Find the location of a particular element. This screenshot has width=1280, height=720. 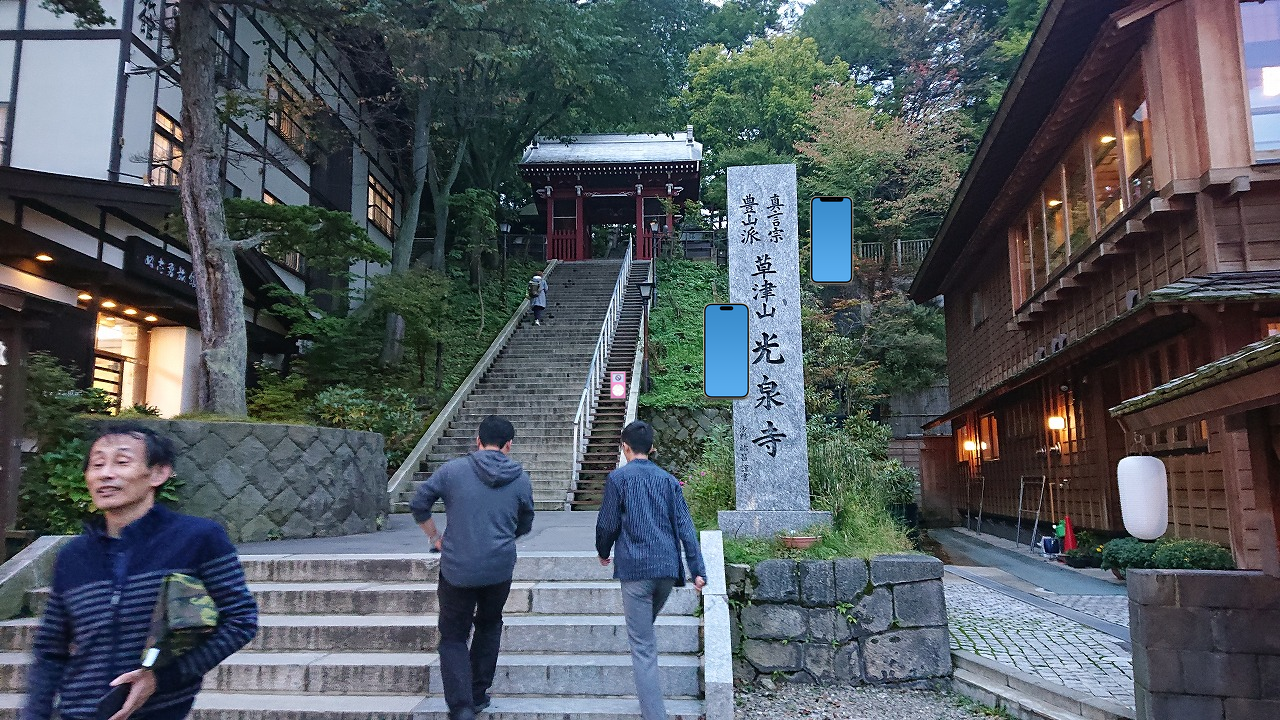

iPhone 12 mini device icon is located at coordinates (831, 241).